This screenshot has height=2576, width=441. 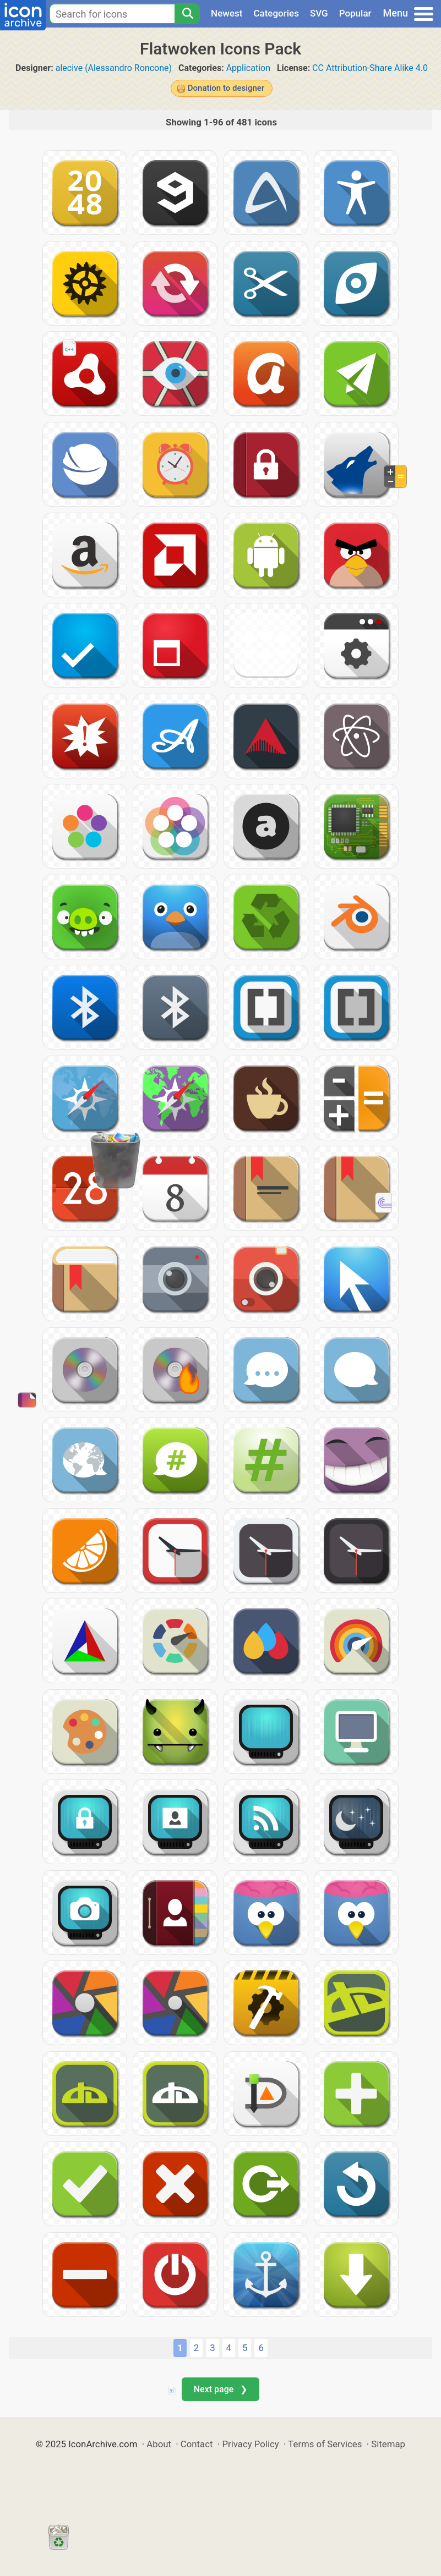 I want to click on customize desktop theme settings, so click(x=27, y=1400).